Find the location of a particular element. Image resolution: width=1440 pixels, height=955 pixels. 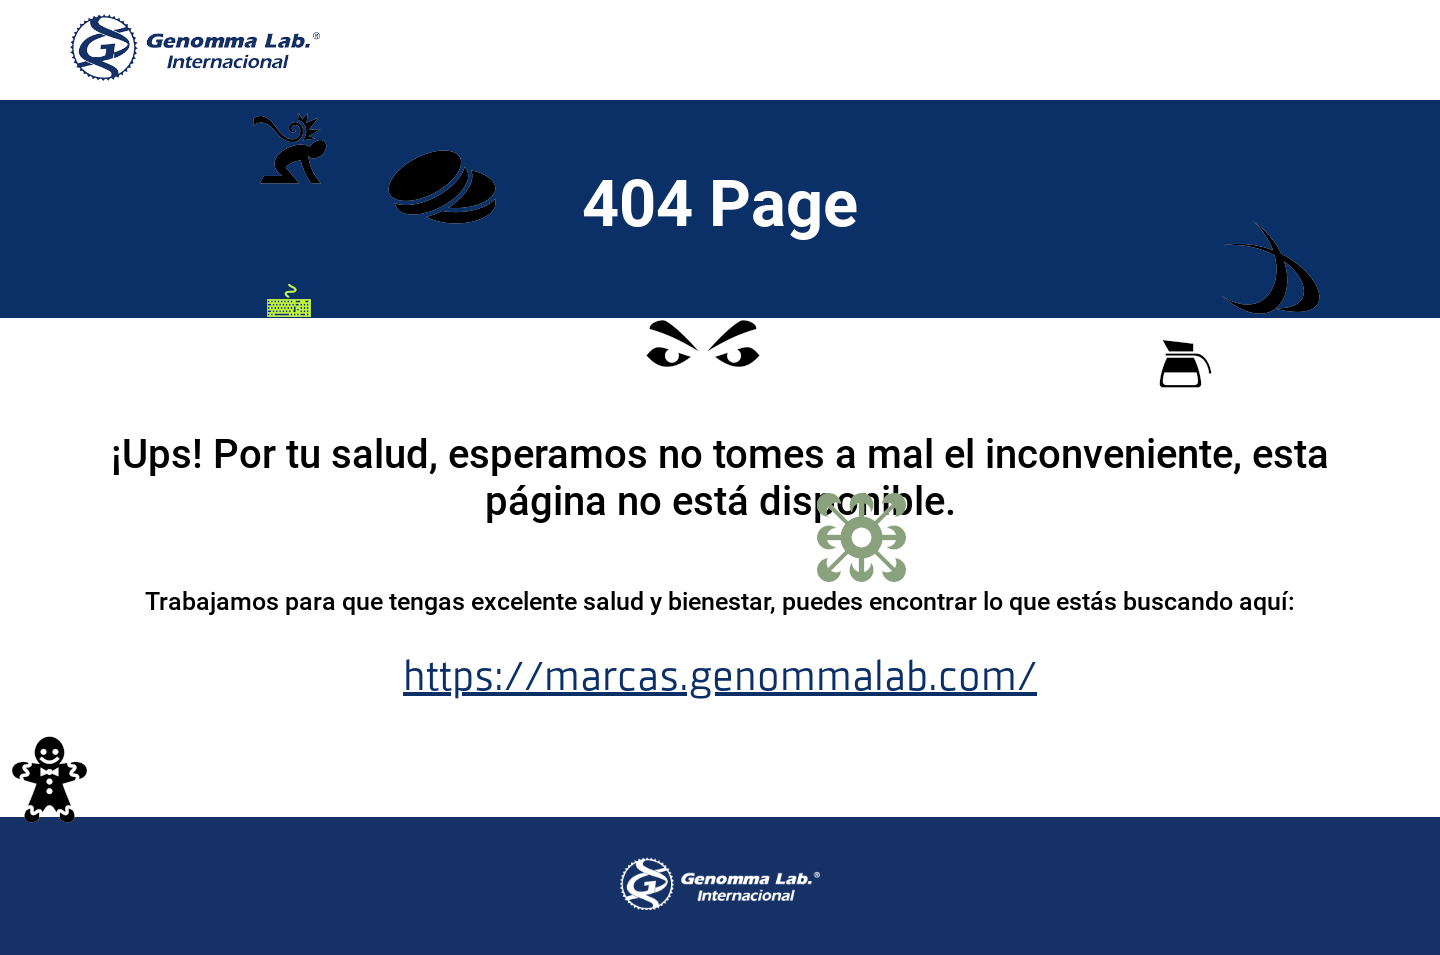

indicates a slash or cutting attack action is located at coordinates (1270, 272).